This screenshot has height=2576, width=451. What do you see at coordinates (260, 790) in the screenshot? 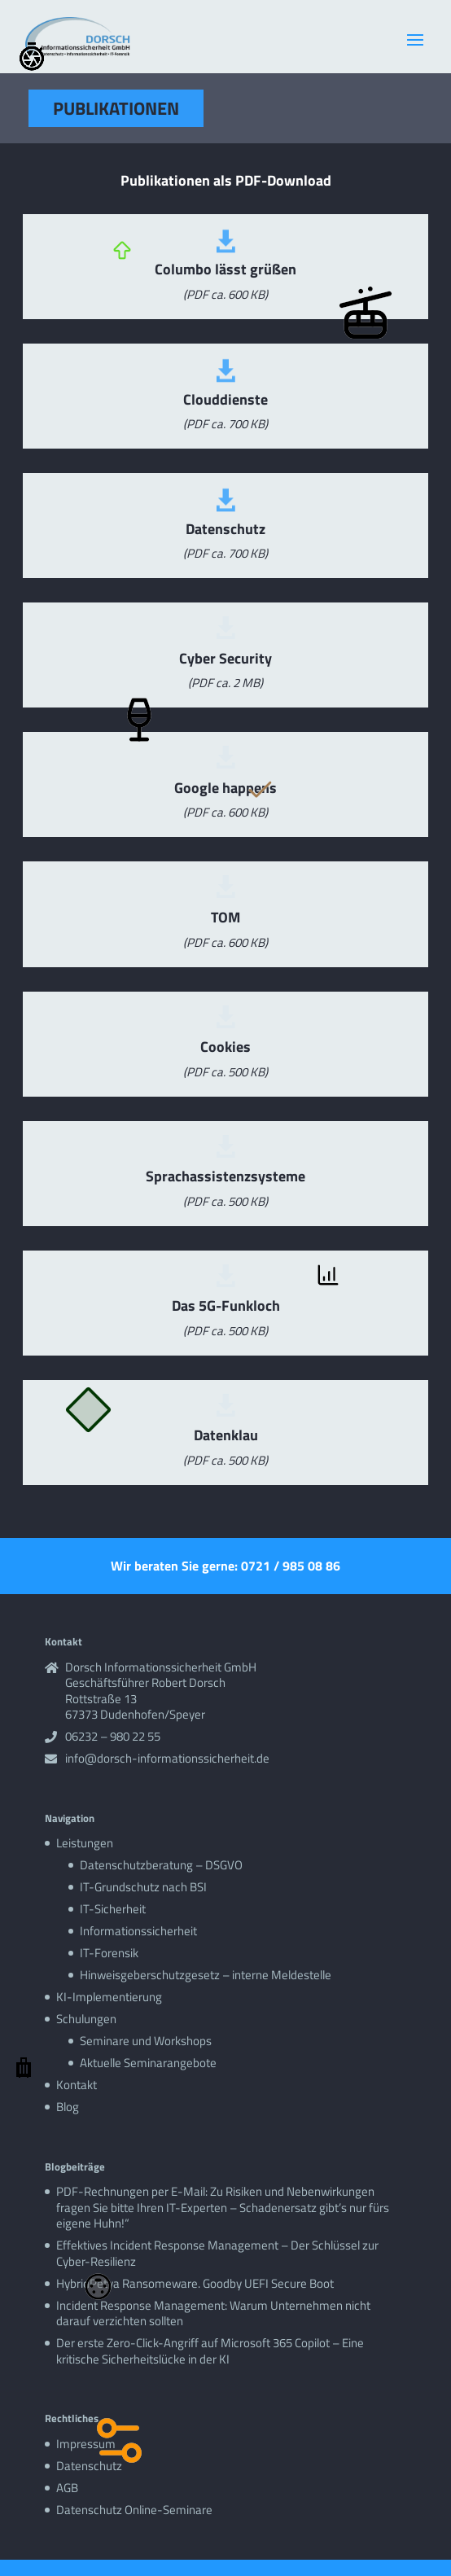
I see `confirm or submit an action` at bounding box center [260, 790].